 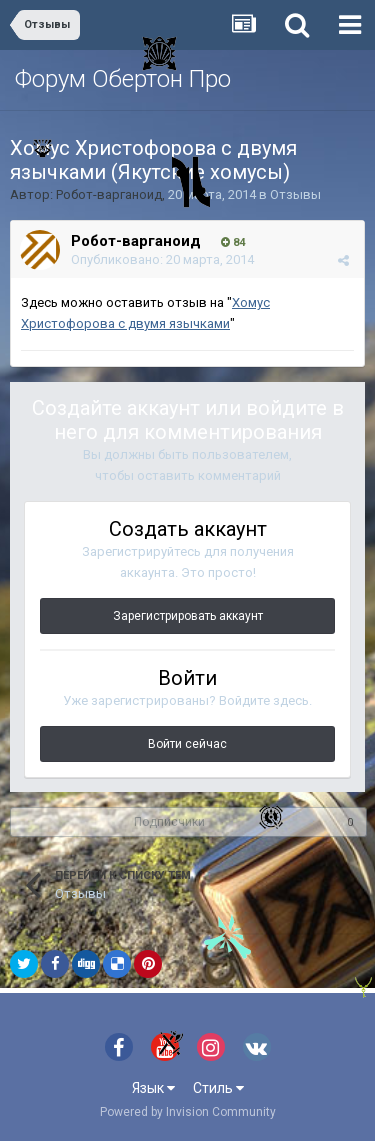 What do you see at coordinates (42, 148) in the screenshot?
I see `indicates a character in panic or fear state` at bounding box center [42, 148].